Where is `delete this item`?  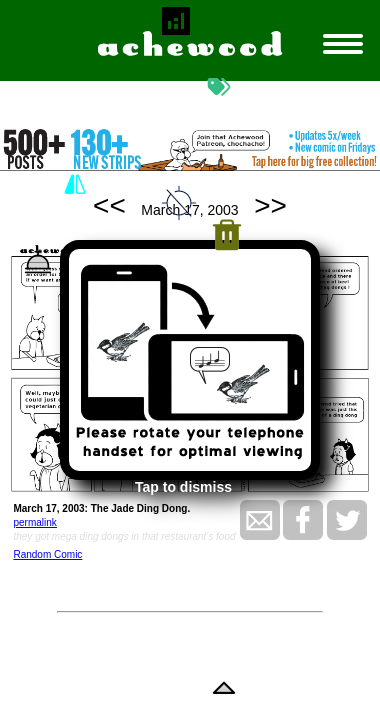 delete this item is located at coordinates (227, 236).